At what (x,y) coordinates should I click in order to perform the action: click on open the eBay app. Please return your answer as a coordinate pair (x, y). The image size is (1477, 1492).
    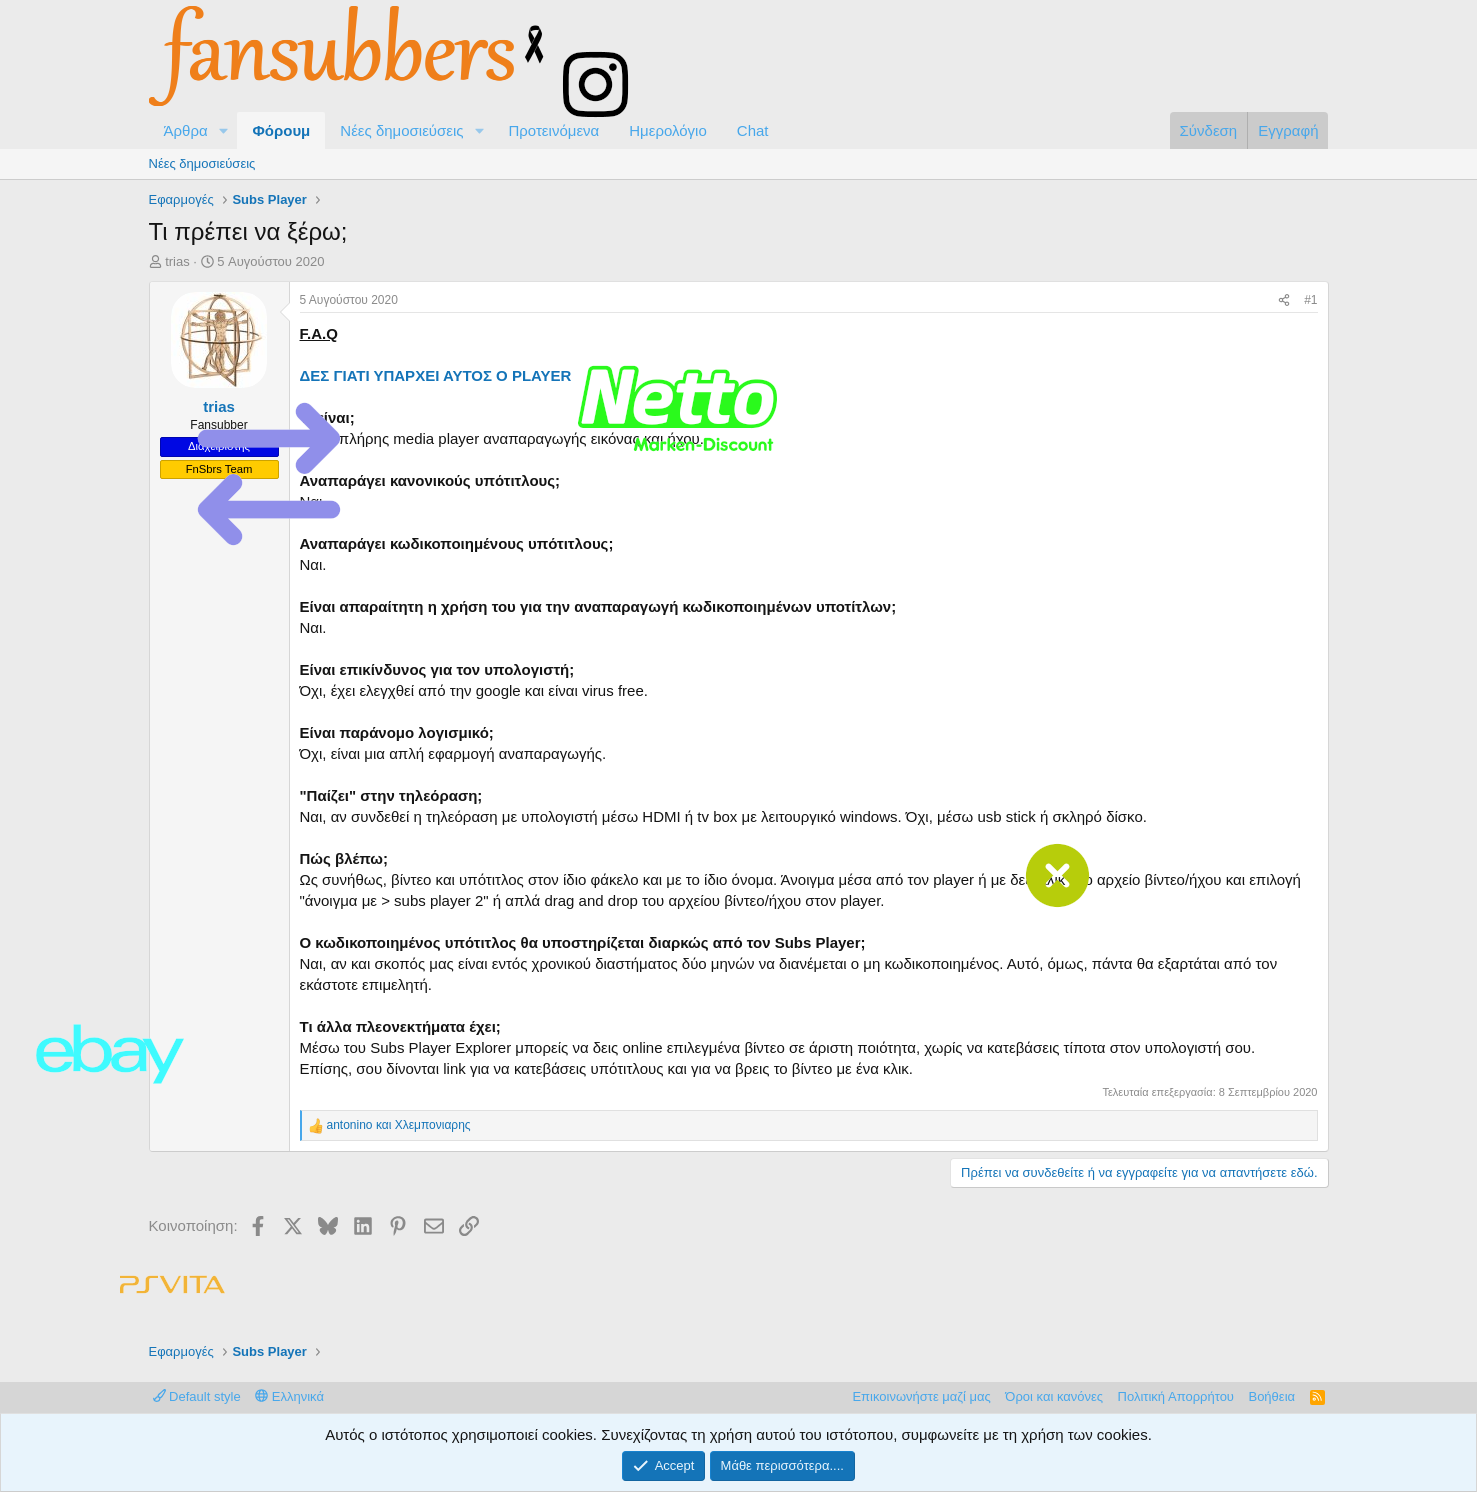
    Looking at the image, I should click on (110, 1054).